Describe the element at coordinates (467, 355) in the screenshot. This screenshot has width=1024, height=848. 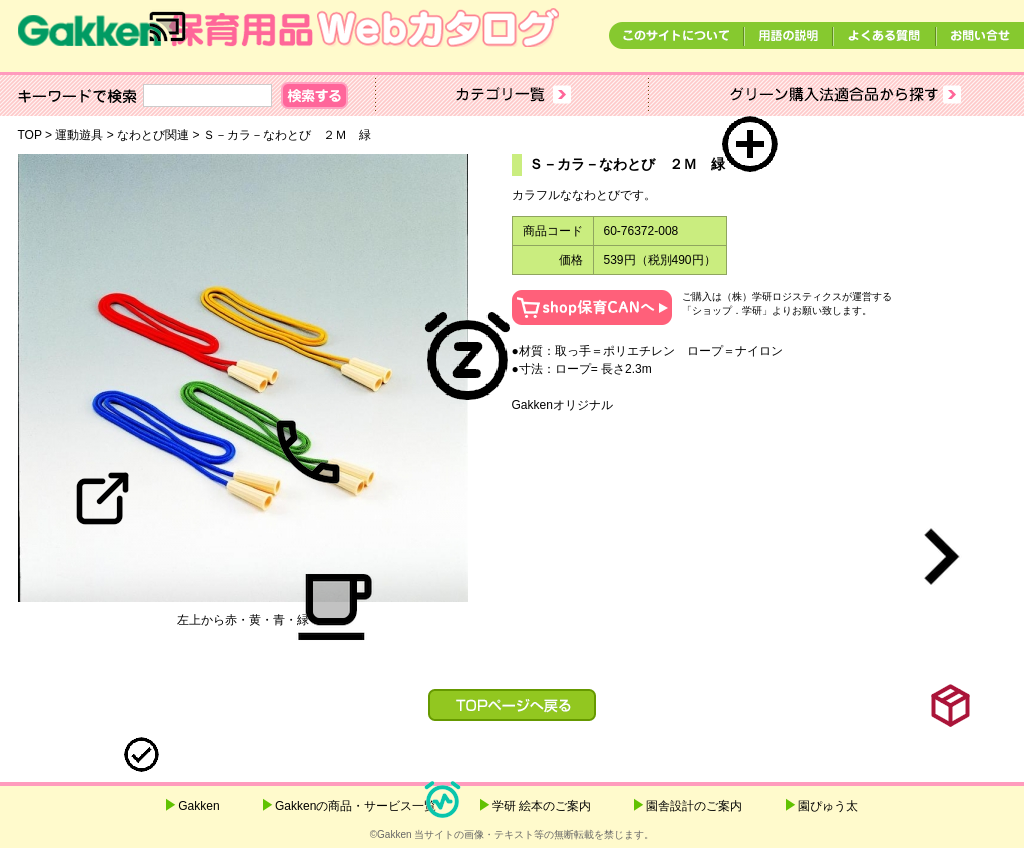
I see `snooze an alarm or reminder` at that location.